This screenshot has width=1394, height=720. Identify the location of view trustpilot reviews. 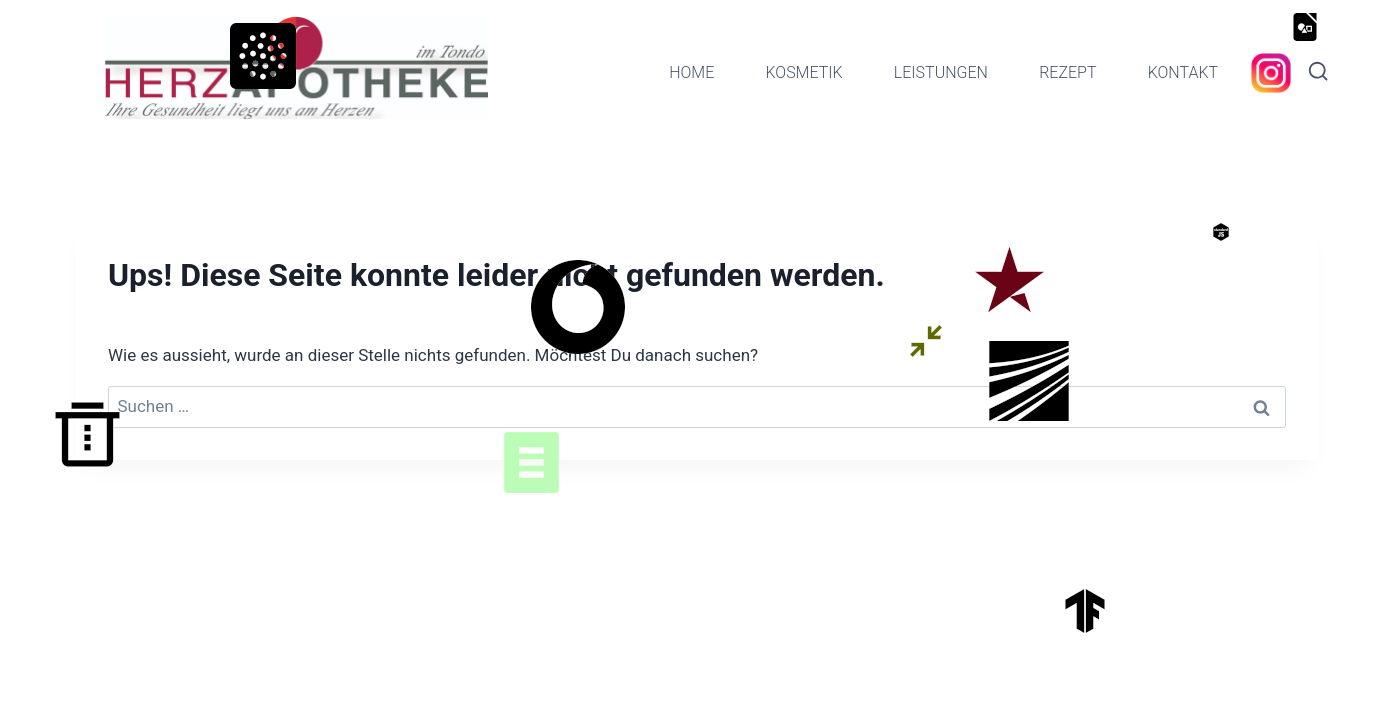
(1009, 279).